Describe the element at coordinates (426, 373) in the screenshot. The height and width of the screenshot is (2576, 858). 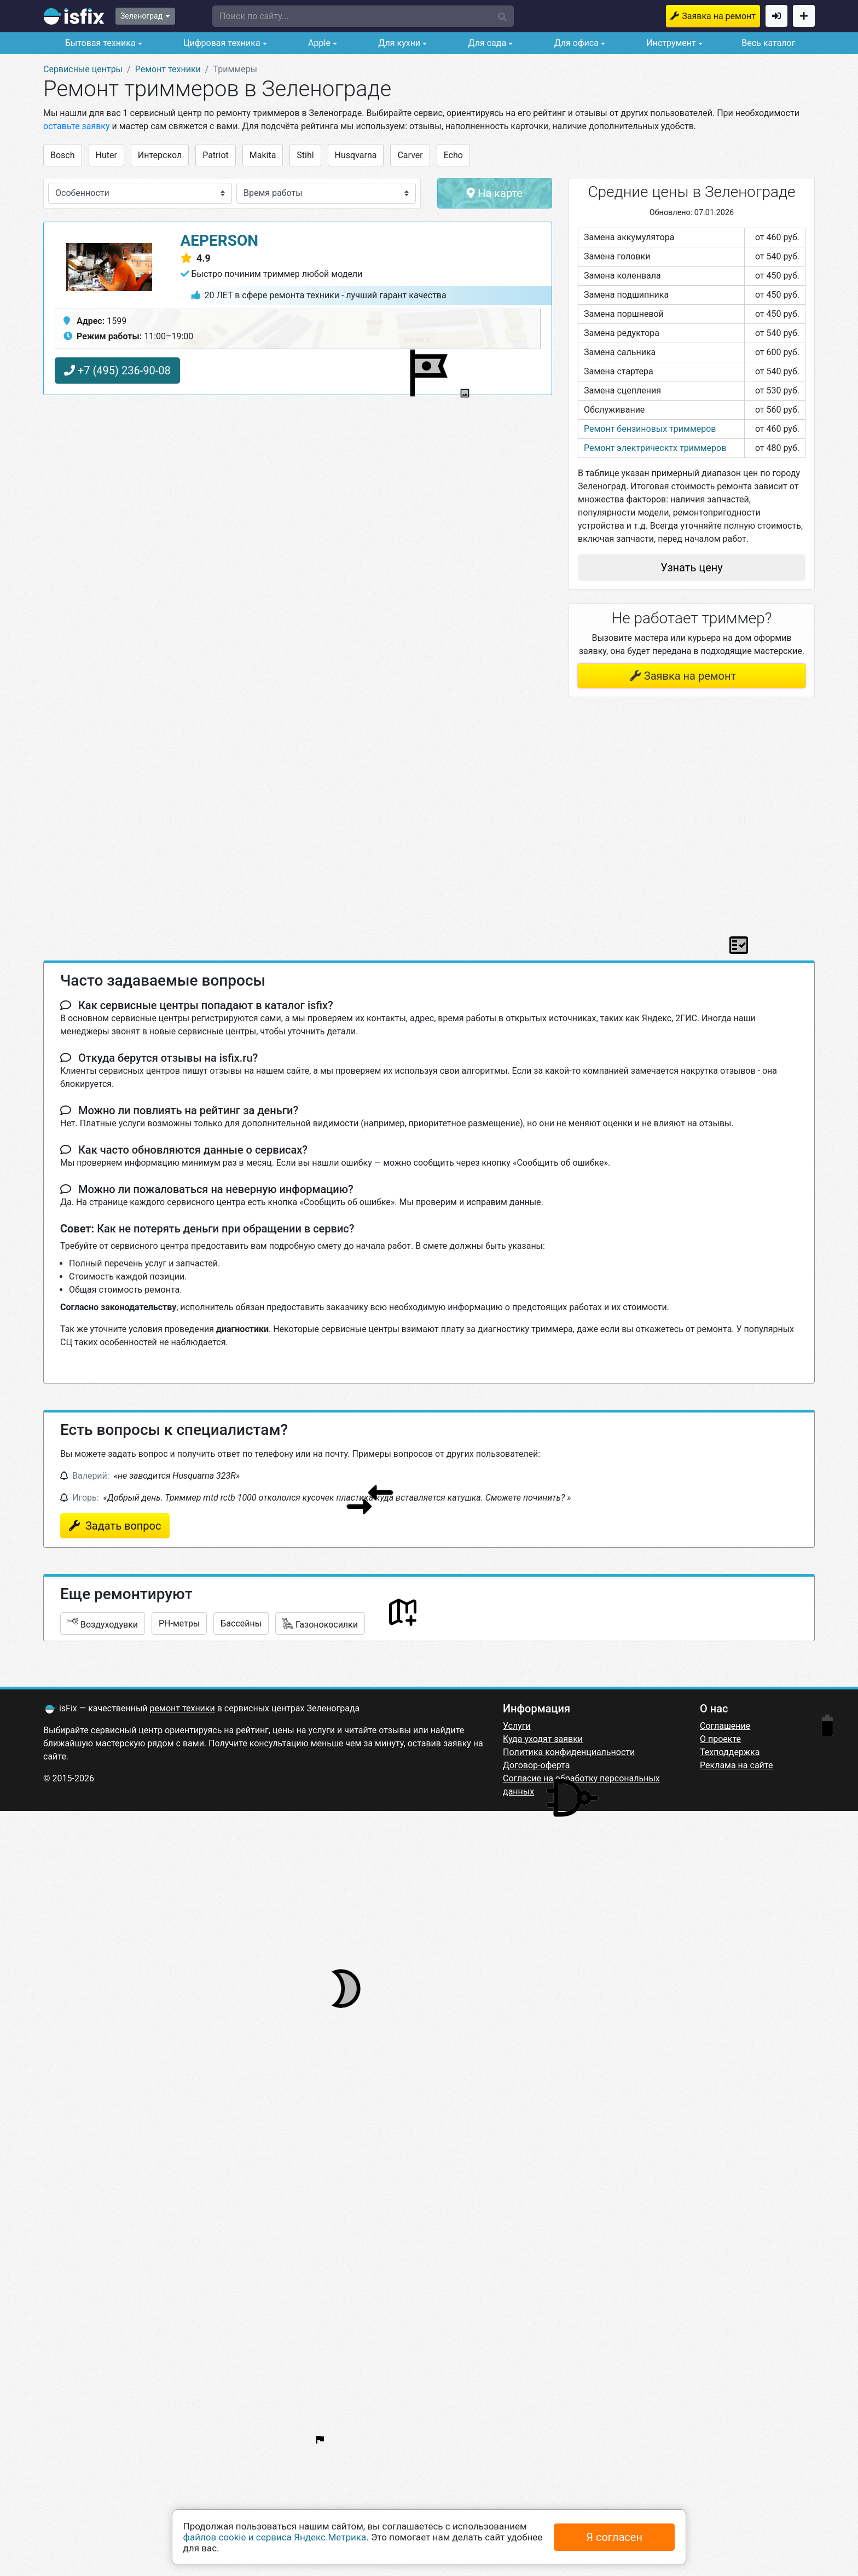
I see `start a guided tour or walkthrough` at that location.